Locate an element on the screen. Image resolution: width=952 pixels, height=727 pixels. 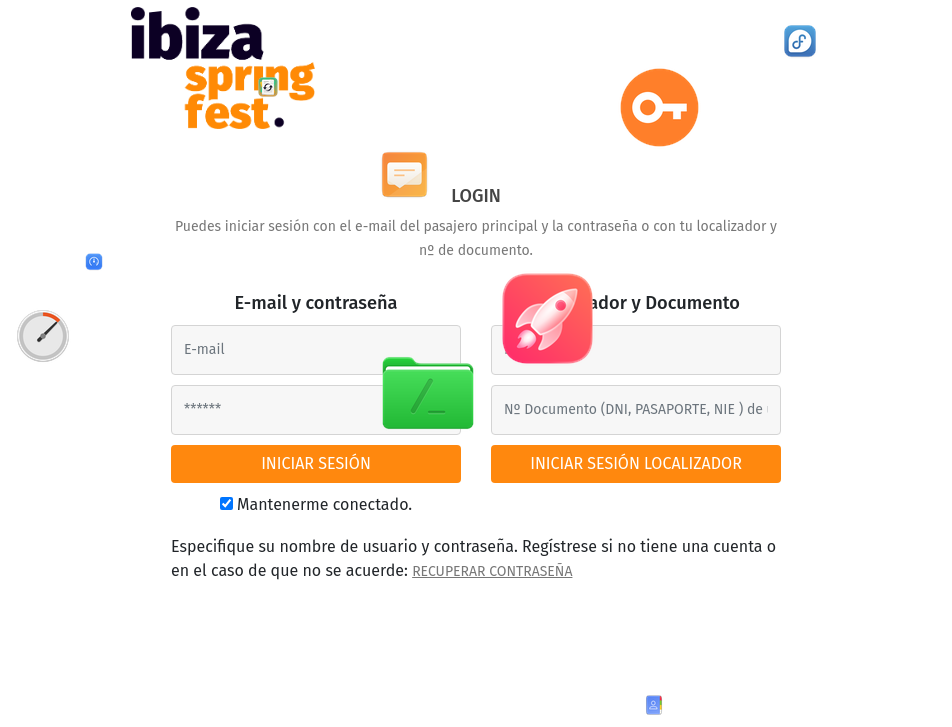
open the address book application is located at coordinates (654, 705).